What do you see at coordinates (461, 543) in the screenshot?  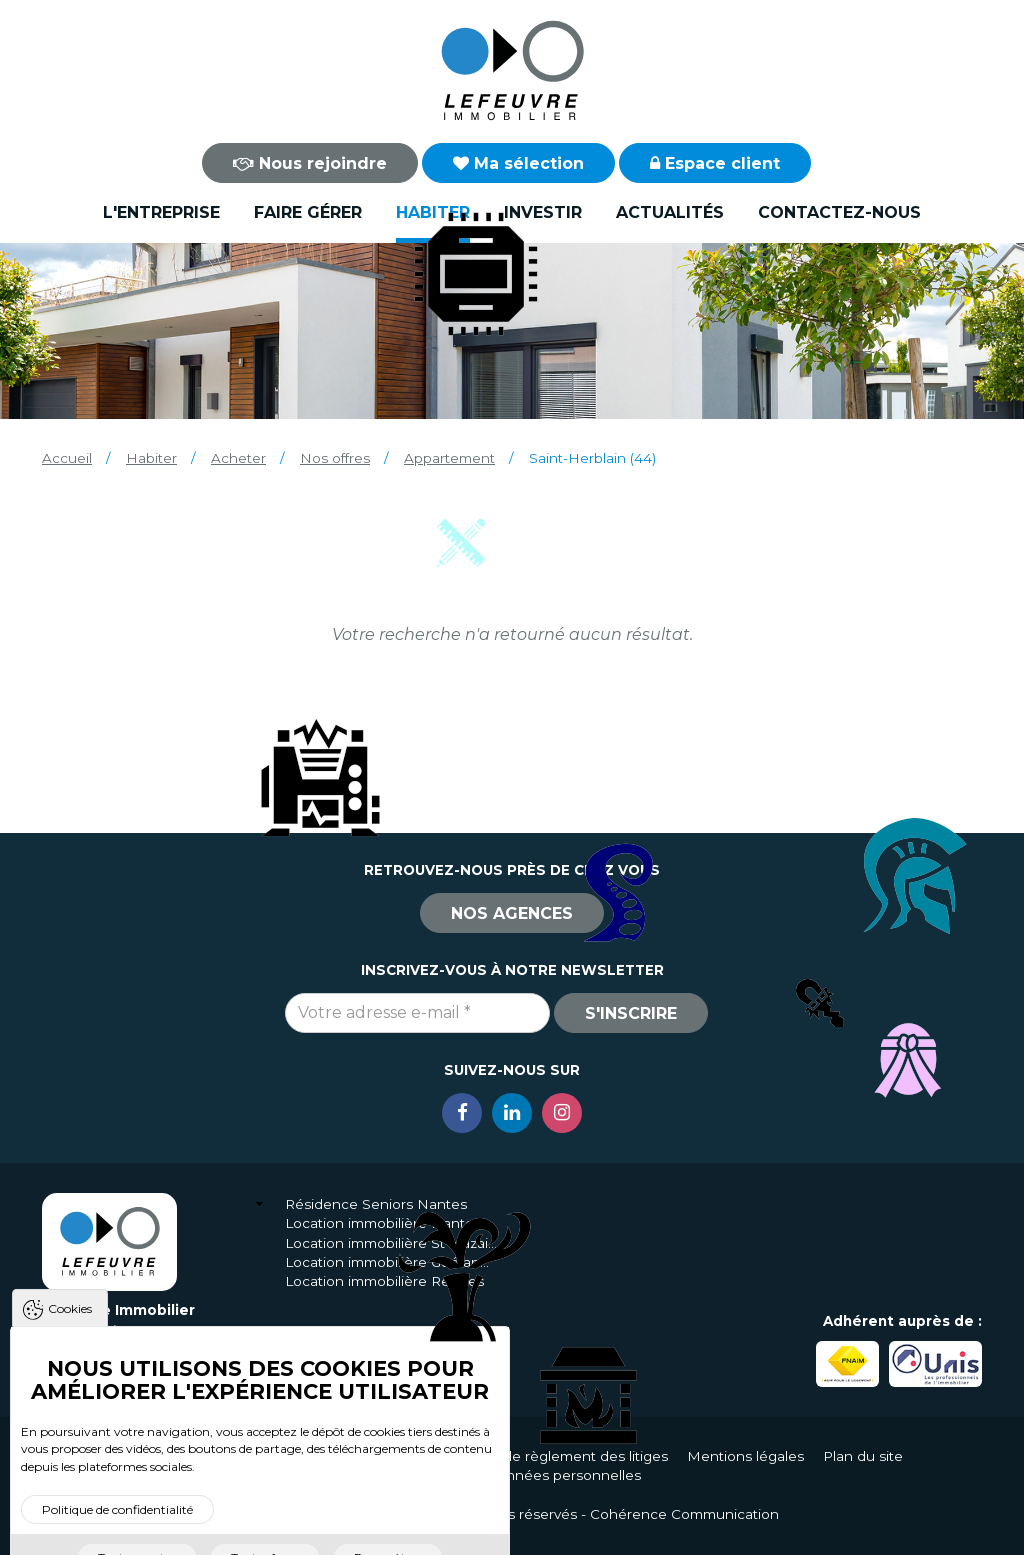 I see `access design or drawing tools` at bounding box center [461, 543].